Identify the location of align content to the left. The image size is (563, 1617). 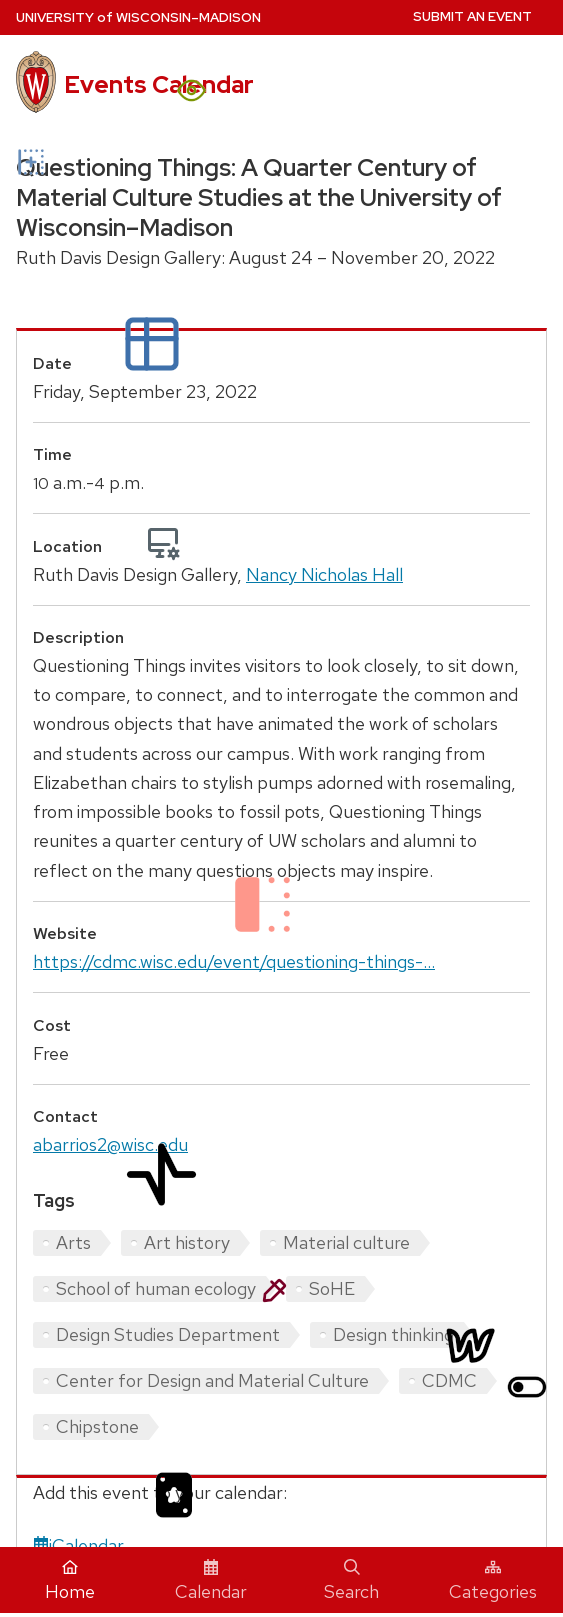
(262, 904).